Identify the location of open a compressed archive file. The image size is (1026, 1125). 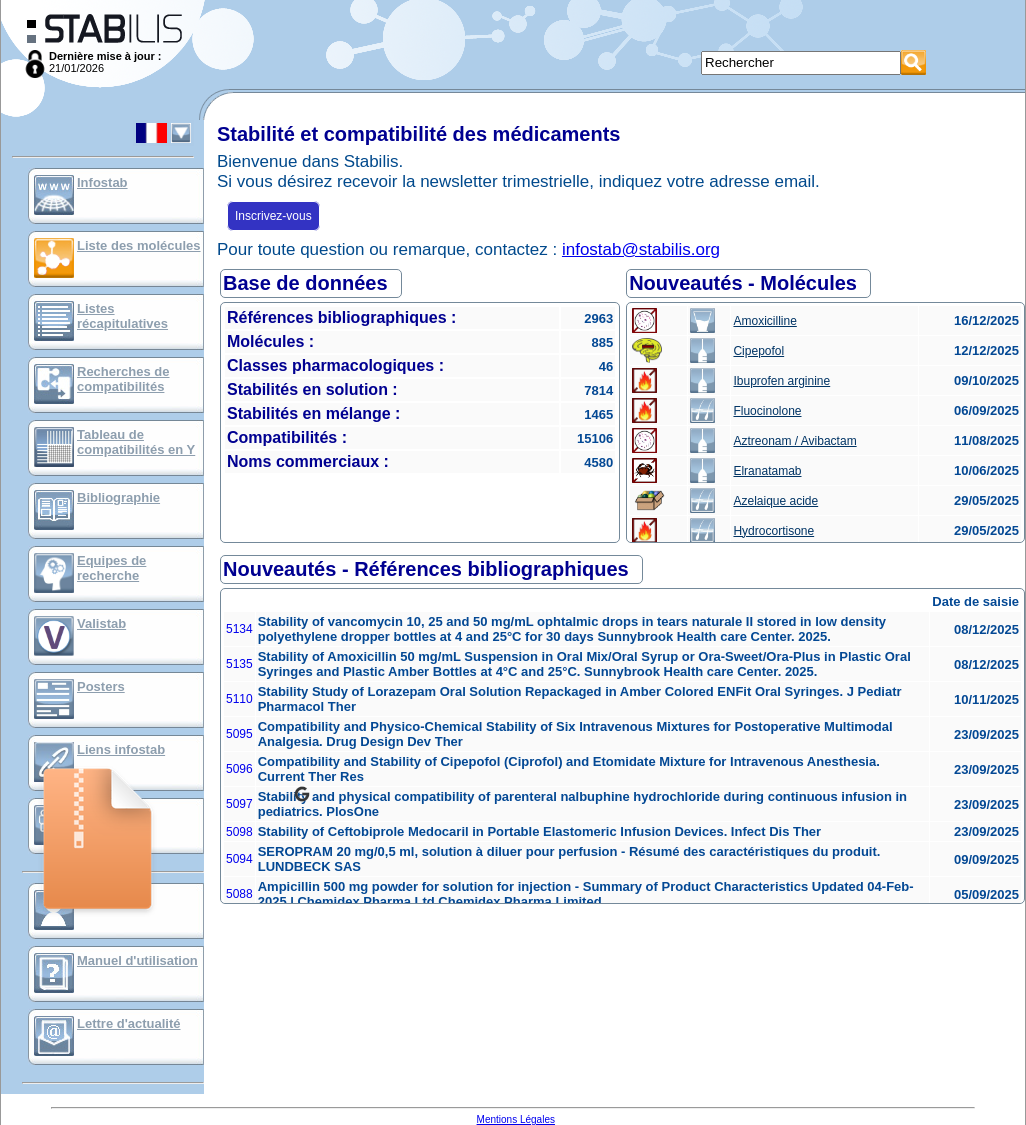
(97, 841).